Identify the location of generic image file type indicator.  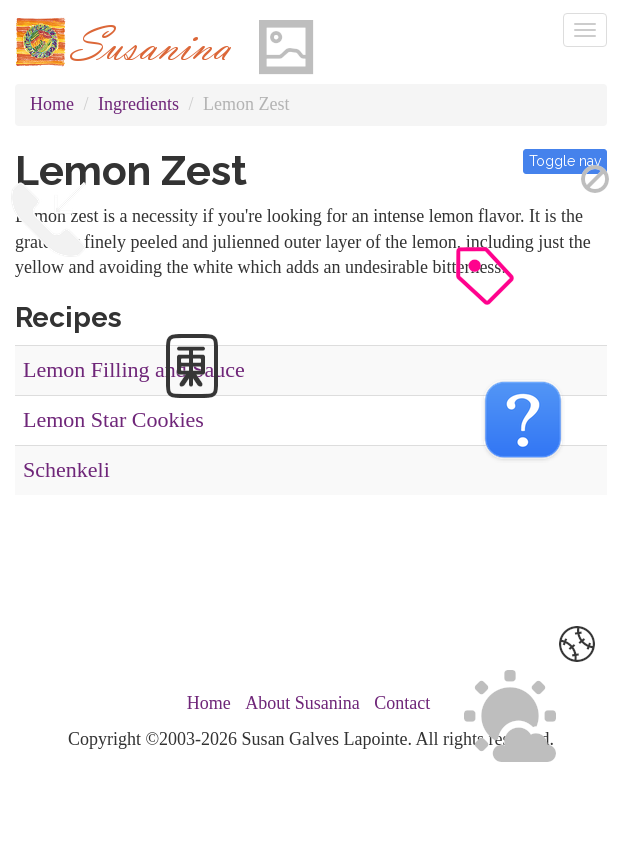
(286, 47).